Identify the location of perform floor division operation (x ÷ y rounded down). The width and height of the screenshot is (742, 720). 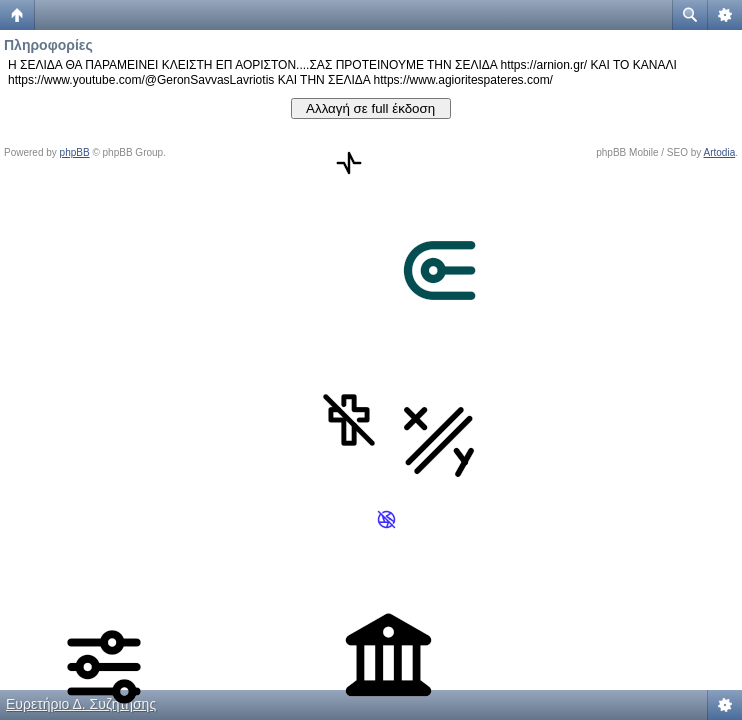
(439, 442).